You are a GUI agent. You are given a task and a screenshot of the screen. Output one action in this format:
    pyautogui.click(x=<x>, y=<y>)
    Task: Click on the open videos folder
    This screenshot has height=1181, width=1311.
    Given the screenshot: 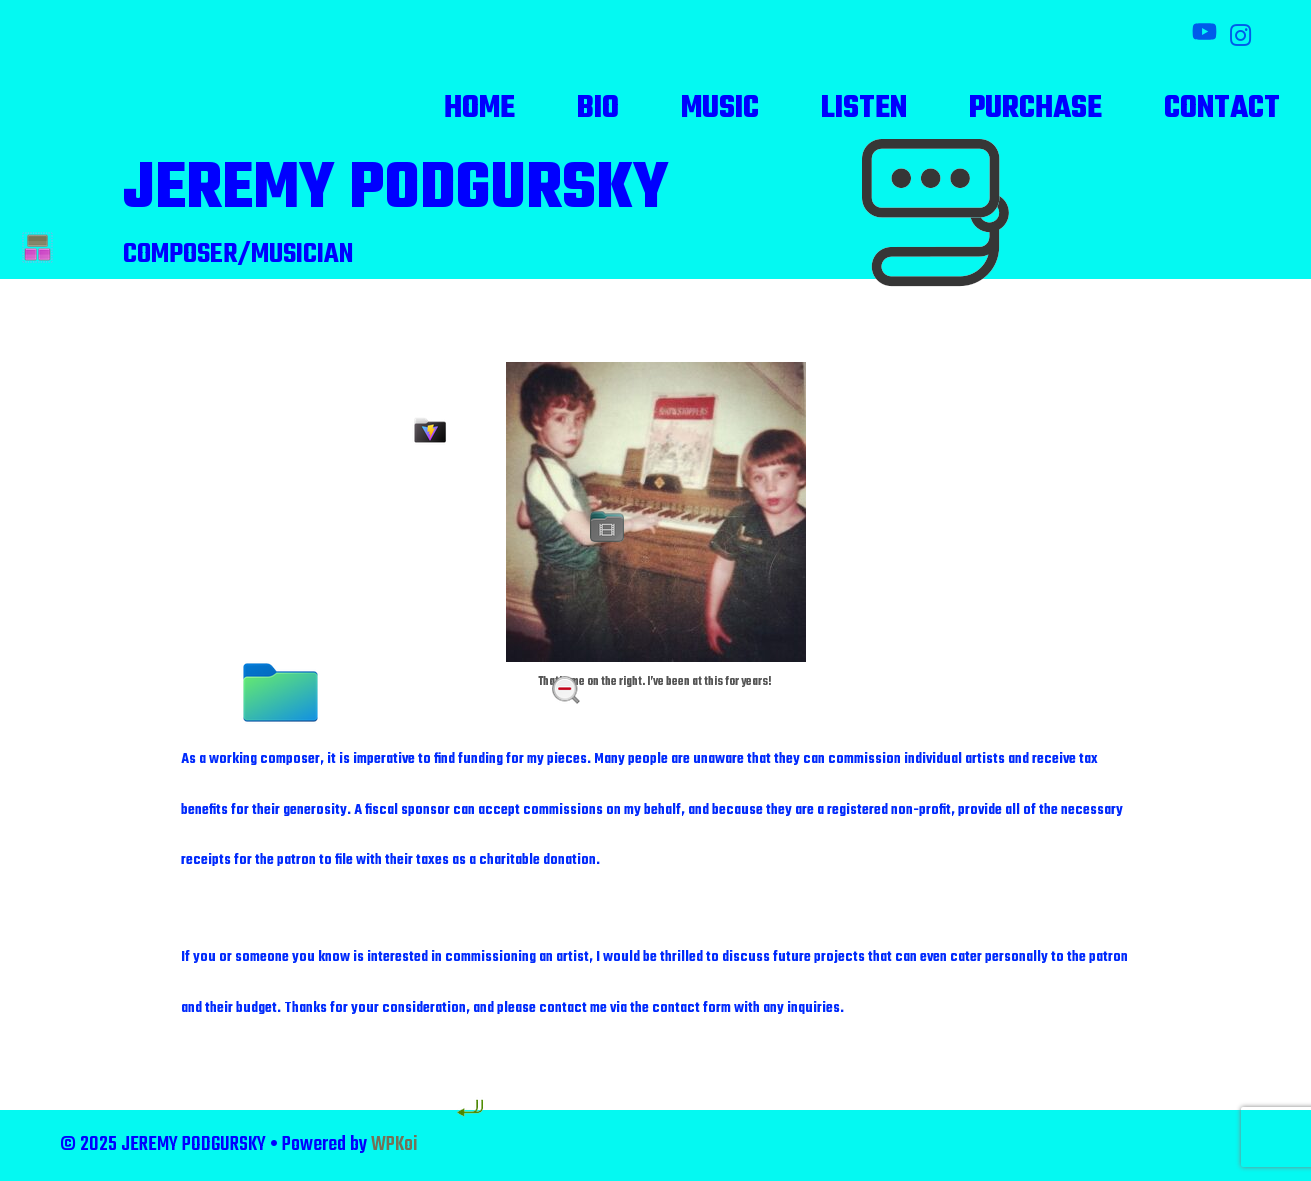 What is the action you would take?
    pyautogui.click(x=607, y=526)
    